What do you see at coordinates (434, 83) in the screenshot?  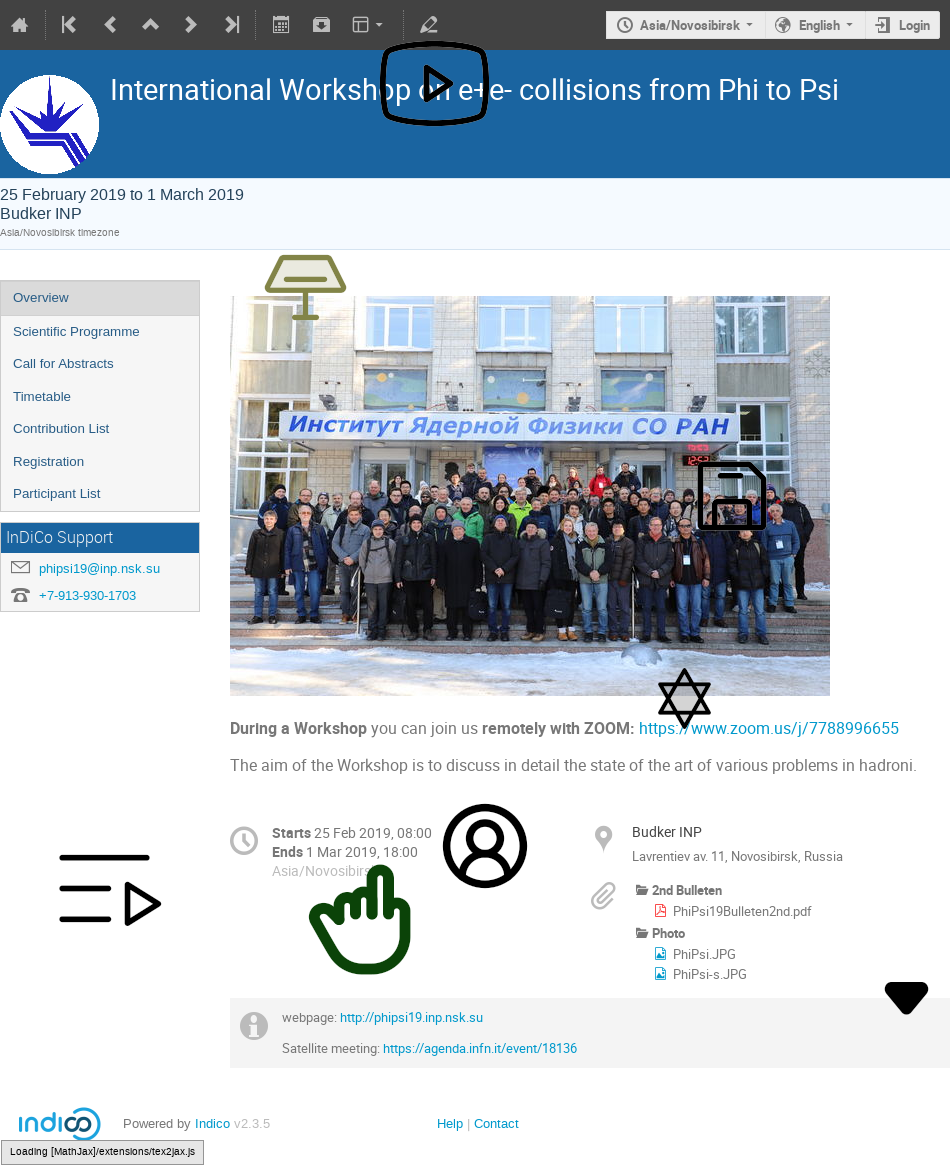 I see `open YouTube app` at bounding box center [434, 83].